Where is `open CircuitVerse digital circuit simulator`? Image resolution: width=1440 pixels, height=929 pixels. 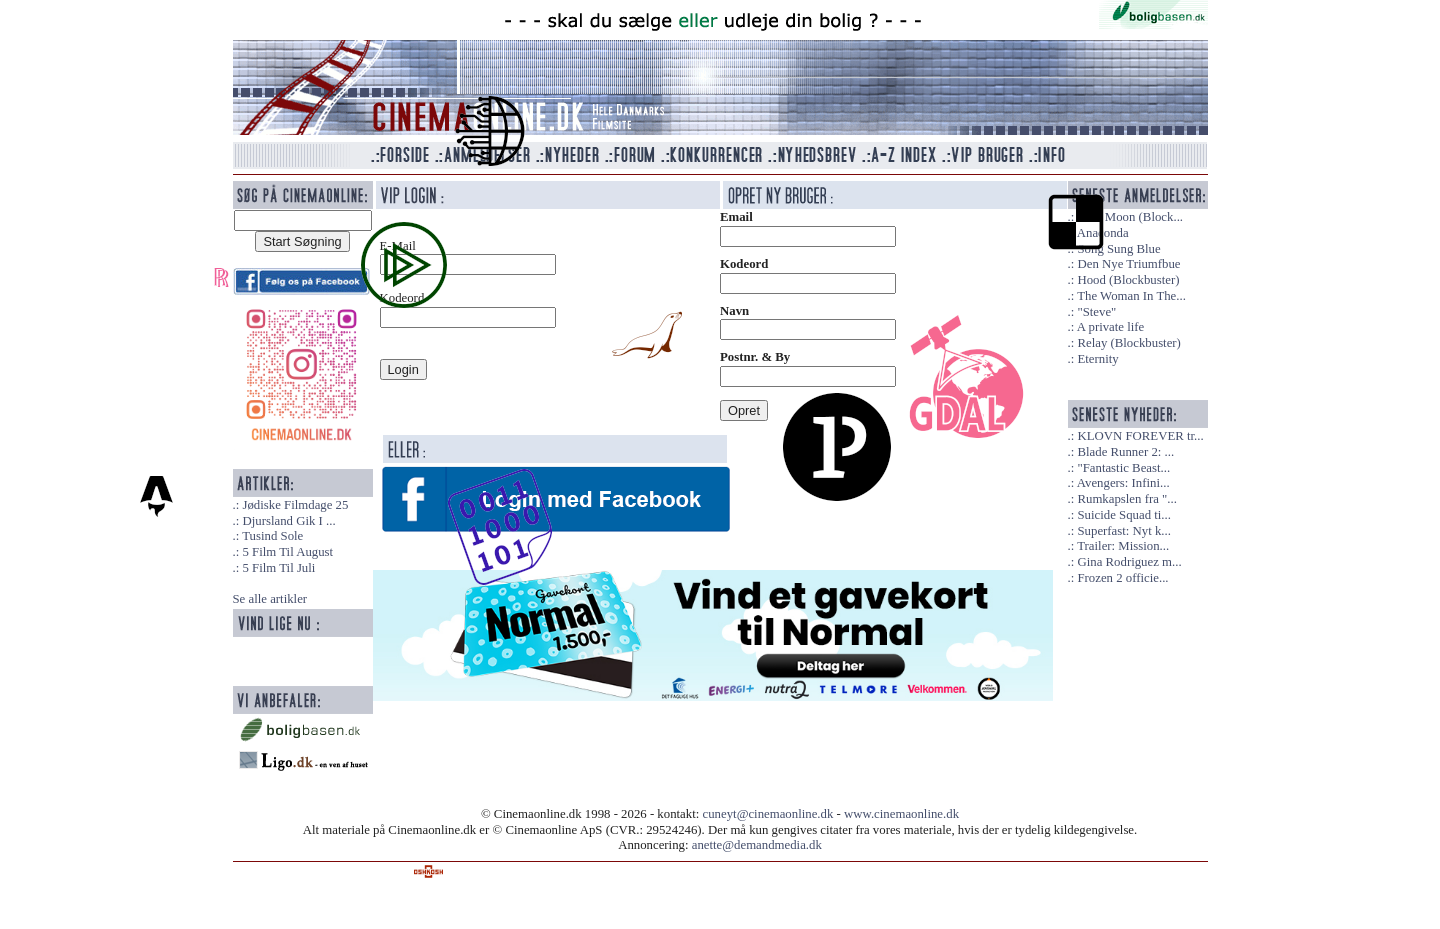
open CircuitVerse digital circuit simulator is located at coordinates (490, 131).